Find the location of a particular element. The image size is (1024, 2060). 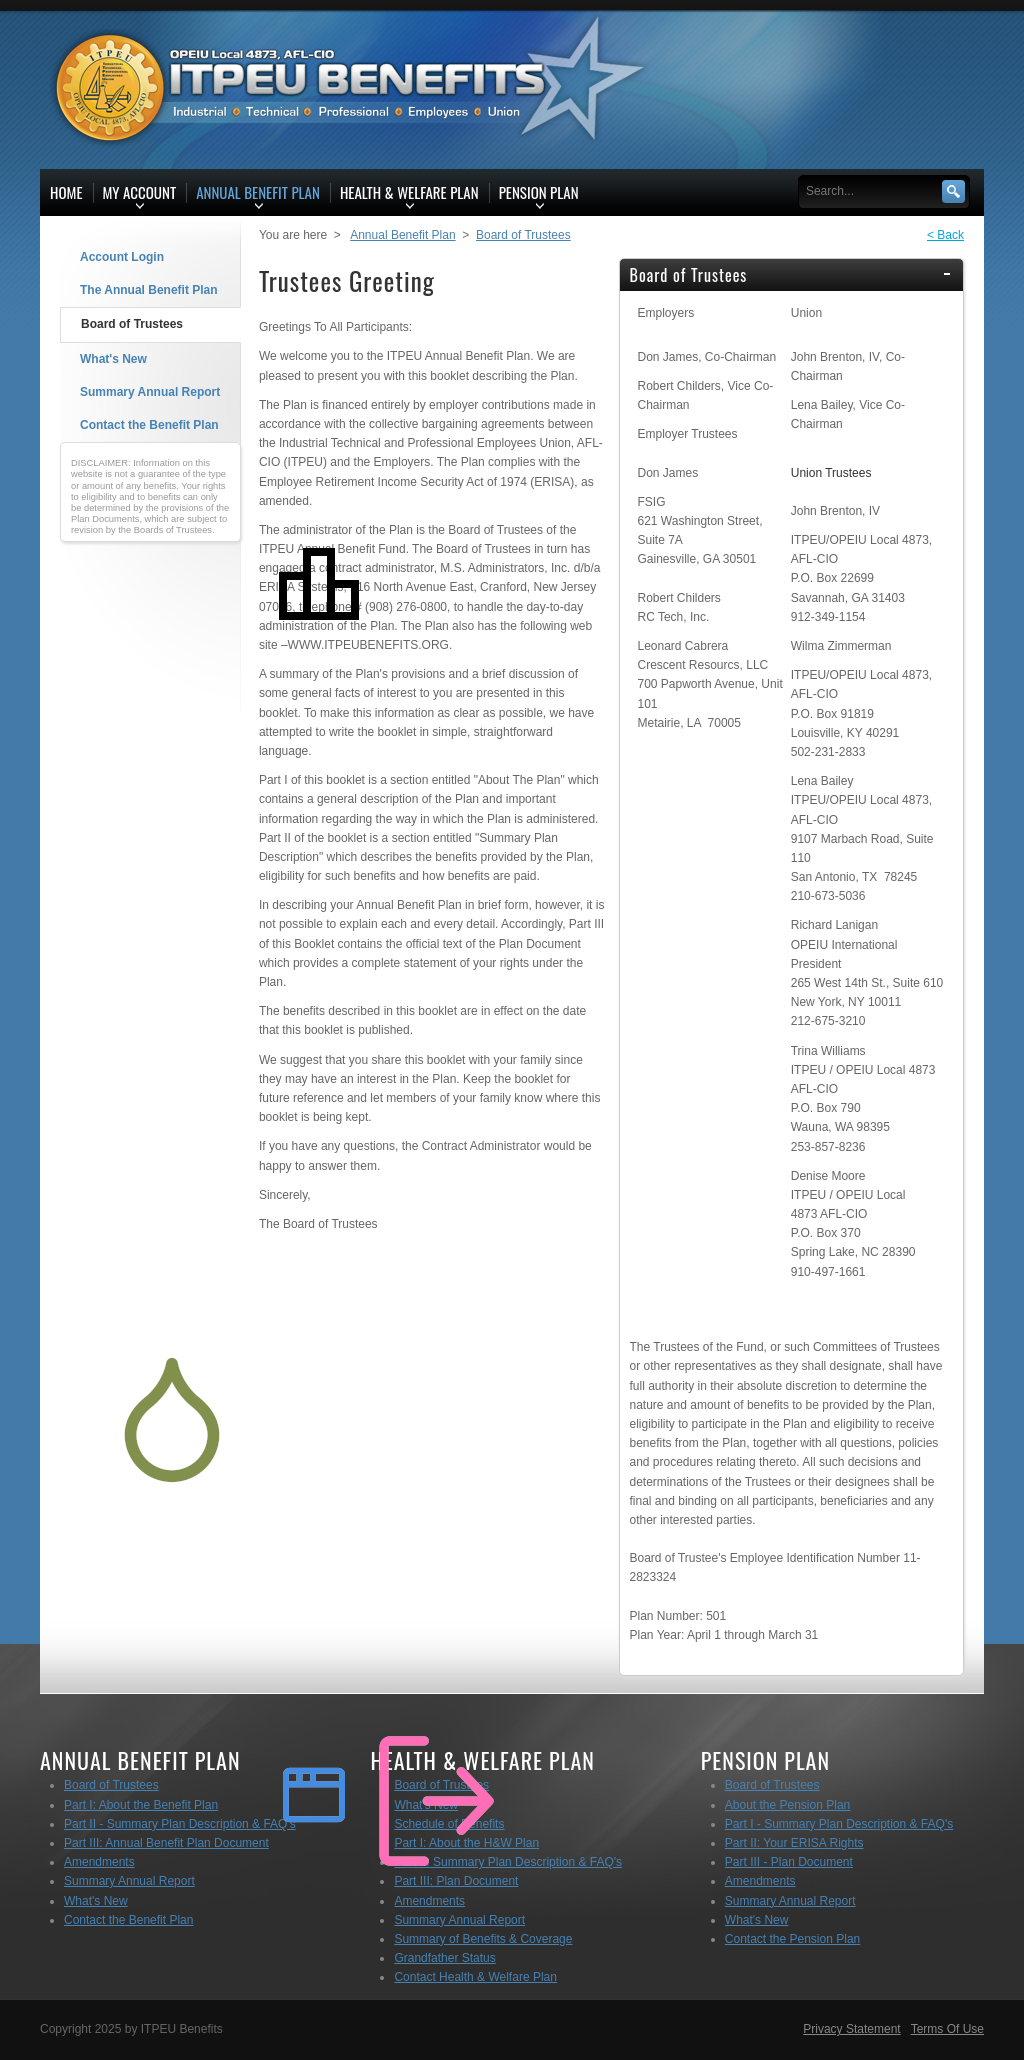

open in browser window is located at coordinates (314, 1795).